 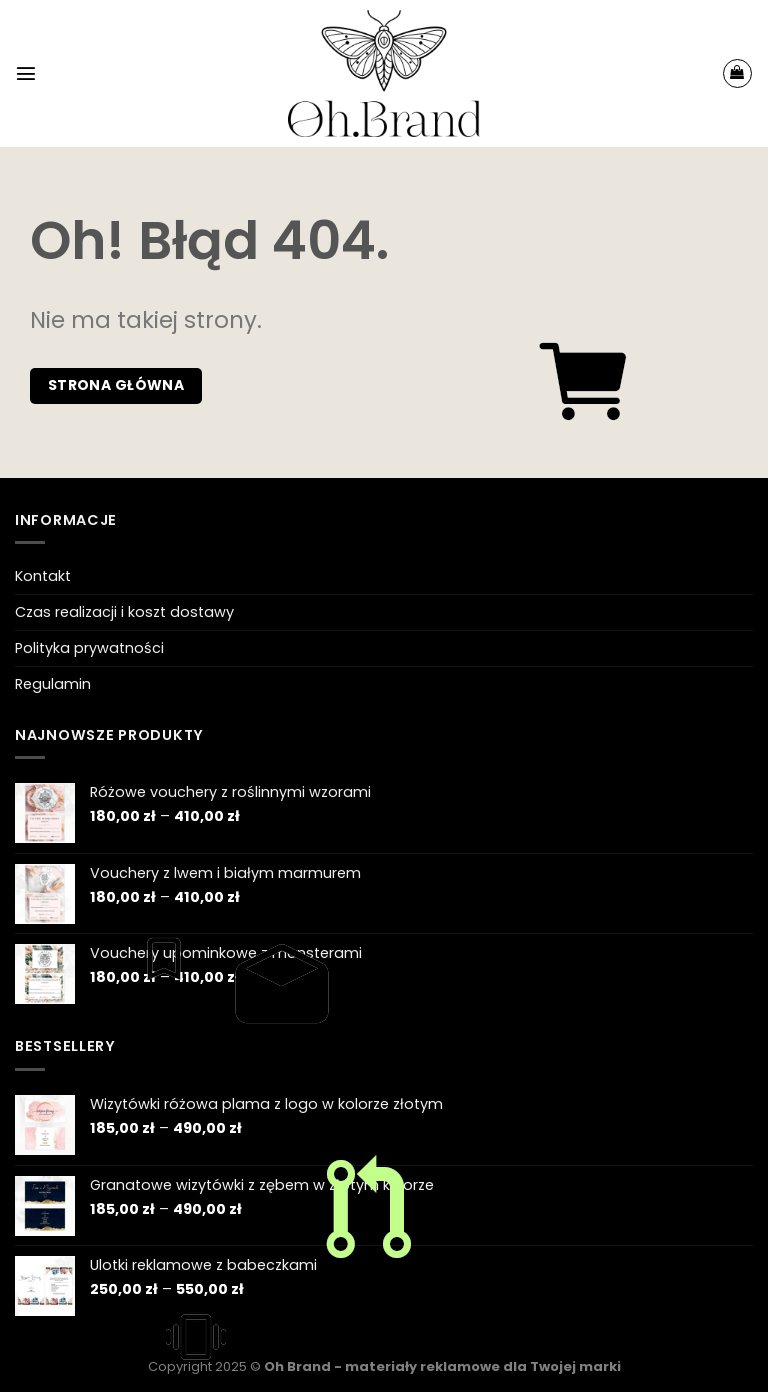 I want to click on view your shopping cart, so click(x=584, y=381).